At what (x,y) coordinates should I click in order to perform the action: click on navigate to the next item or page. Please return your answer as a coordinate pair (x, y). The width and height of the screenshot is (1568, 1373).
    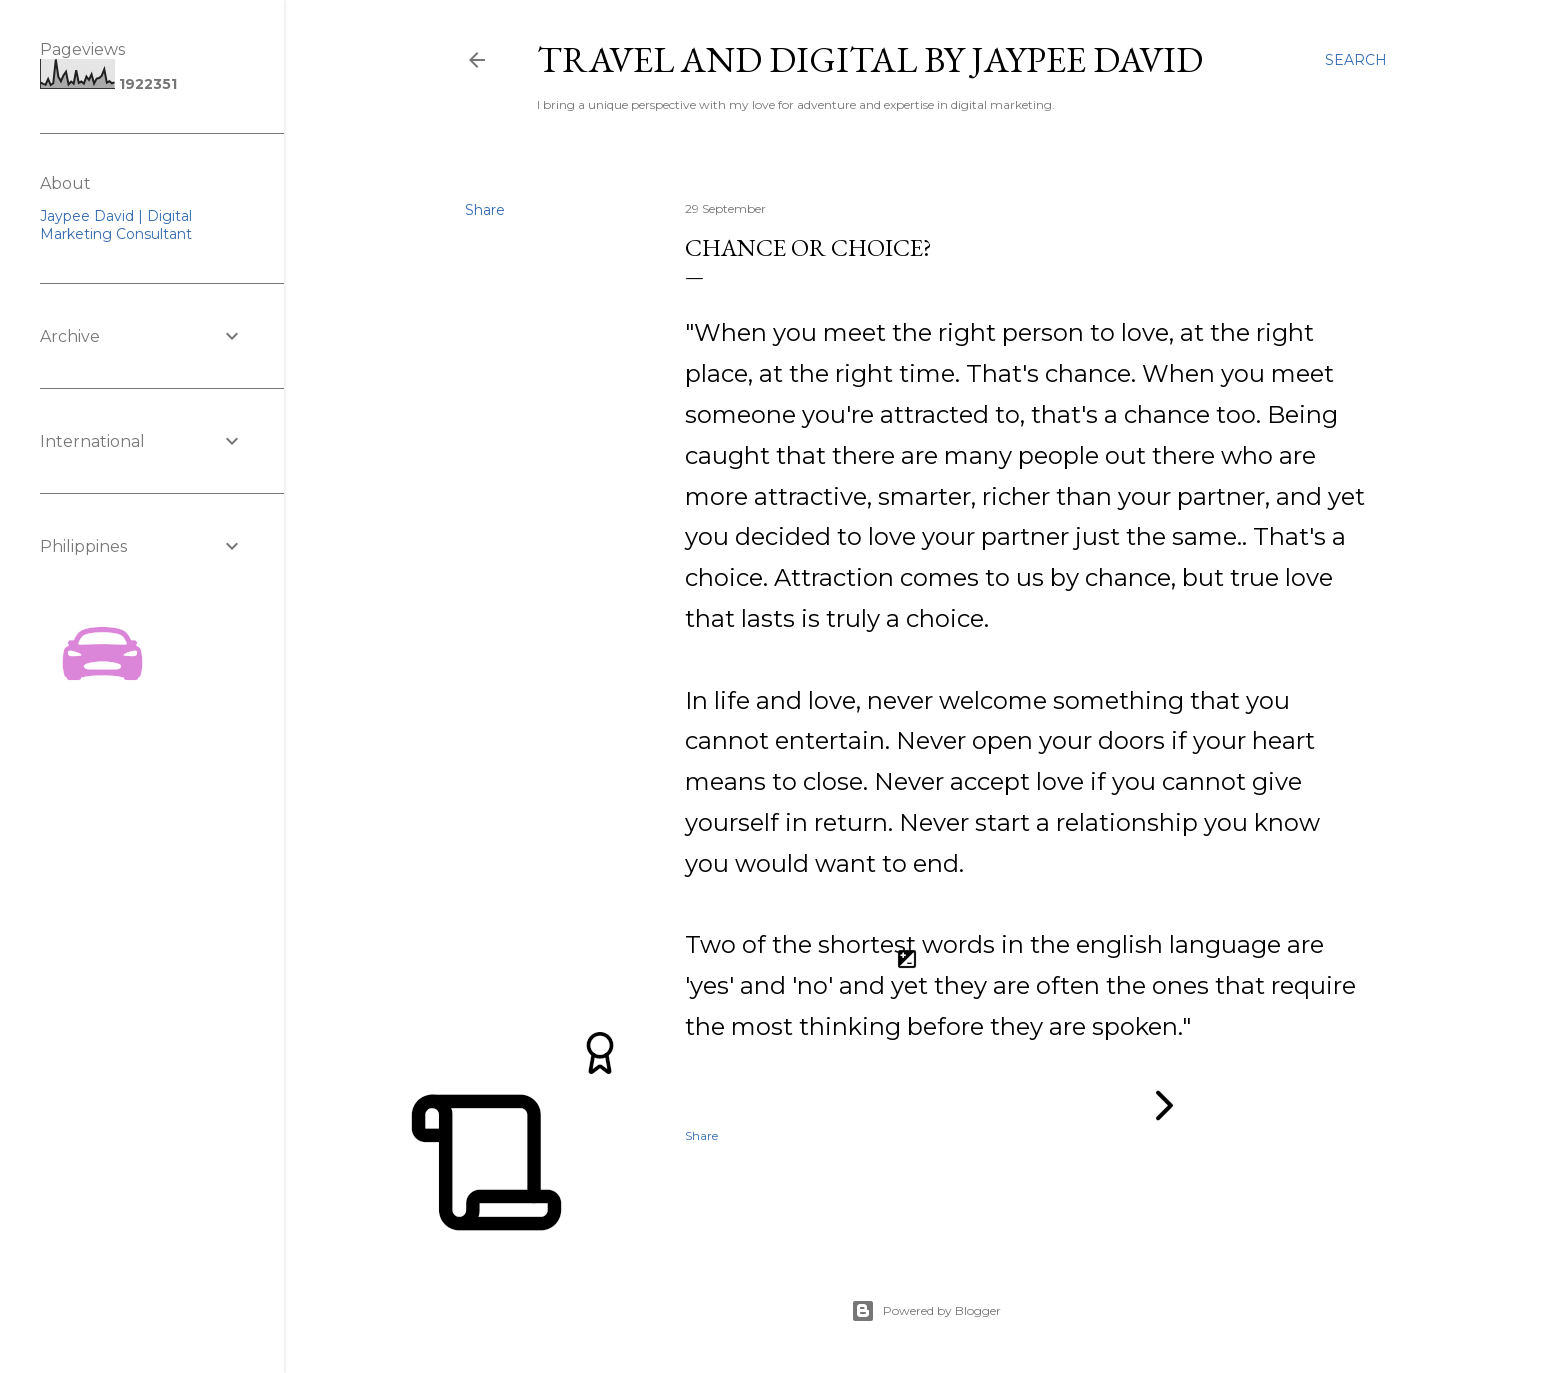
    Looking at the image, I should click on (1164, 1105).